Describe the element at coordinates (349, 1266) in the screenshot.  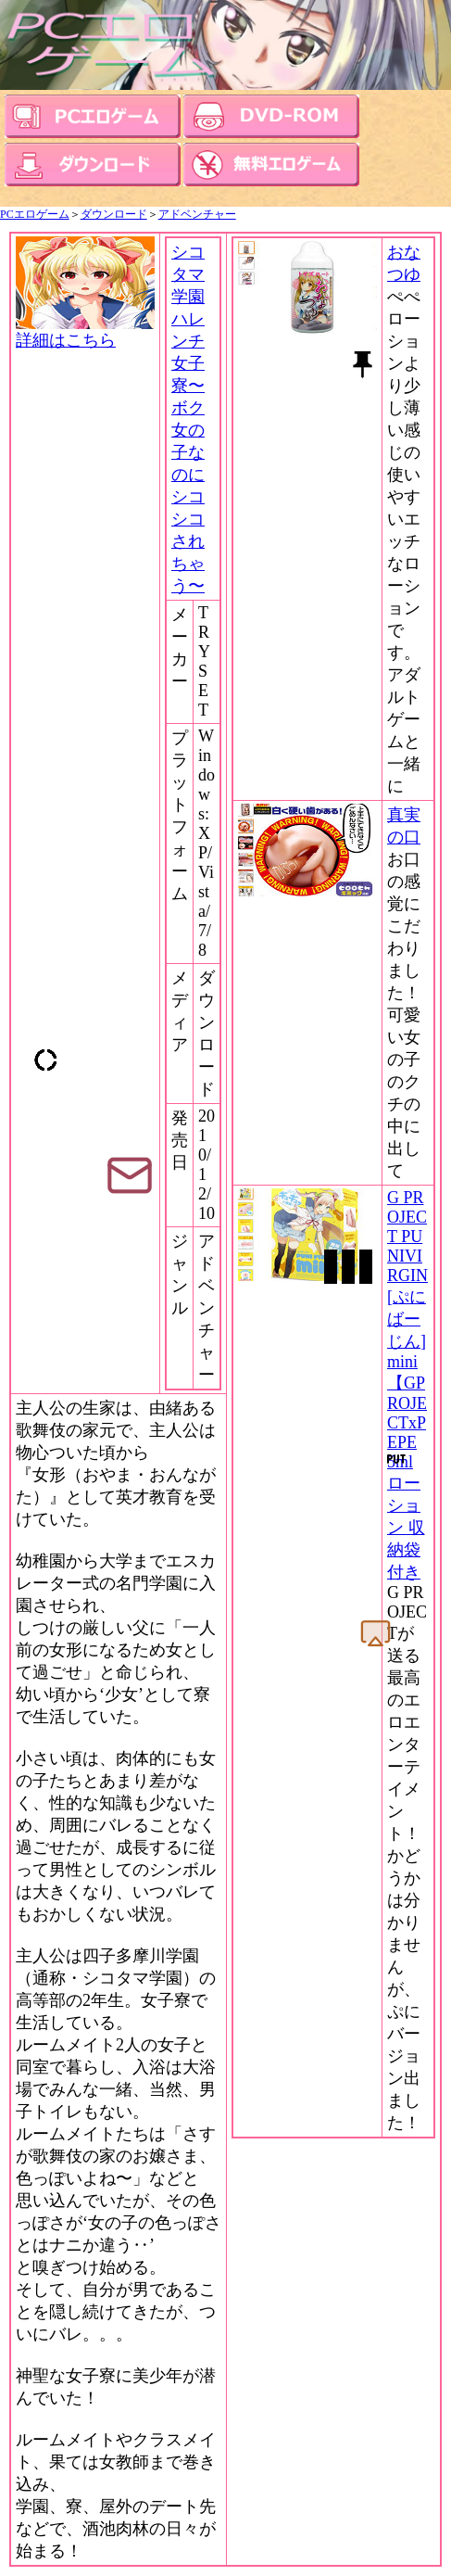
I see `switch to week view in calendar` at that location.